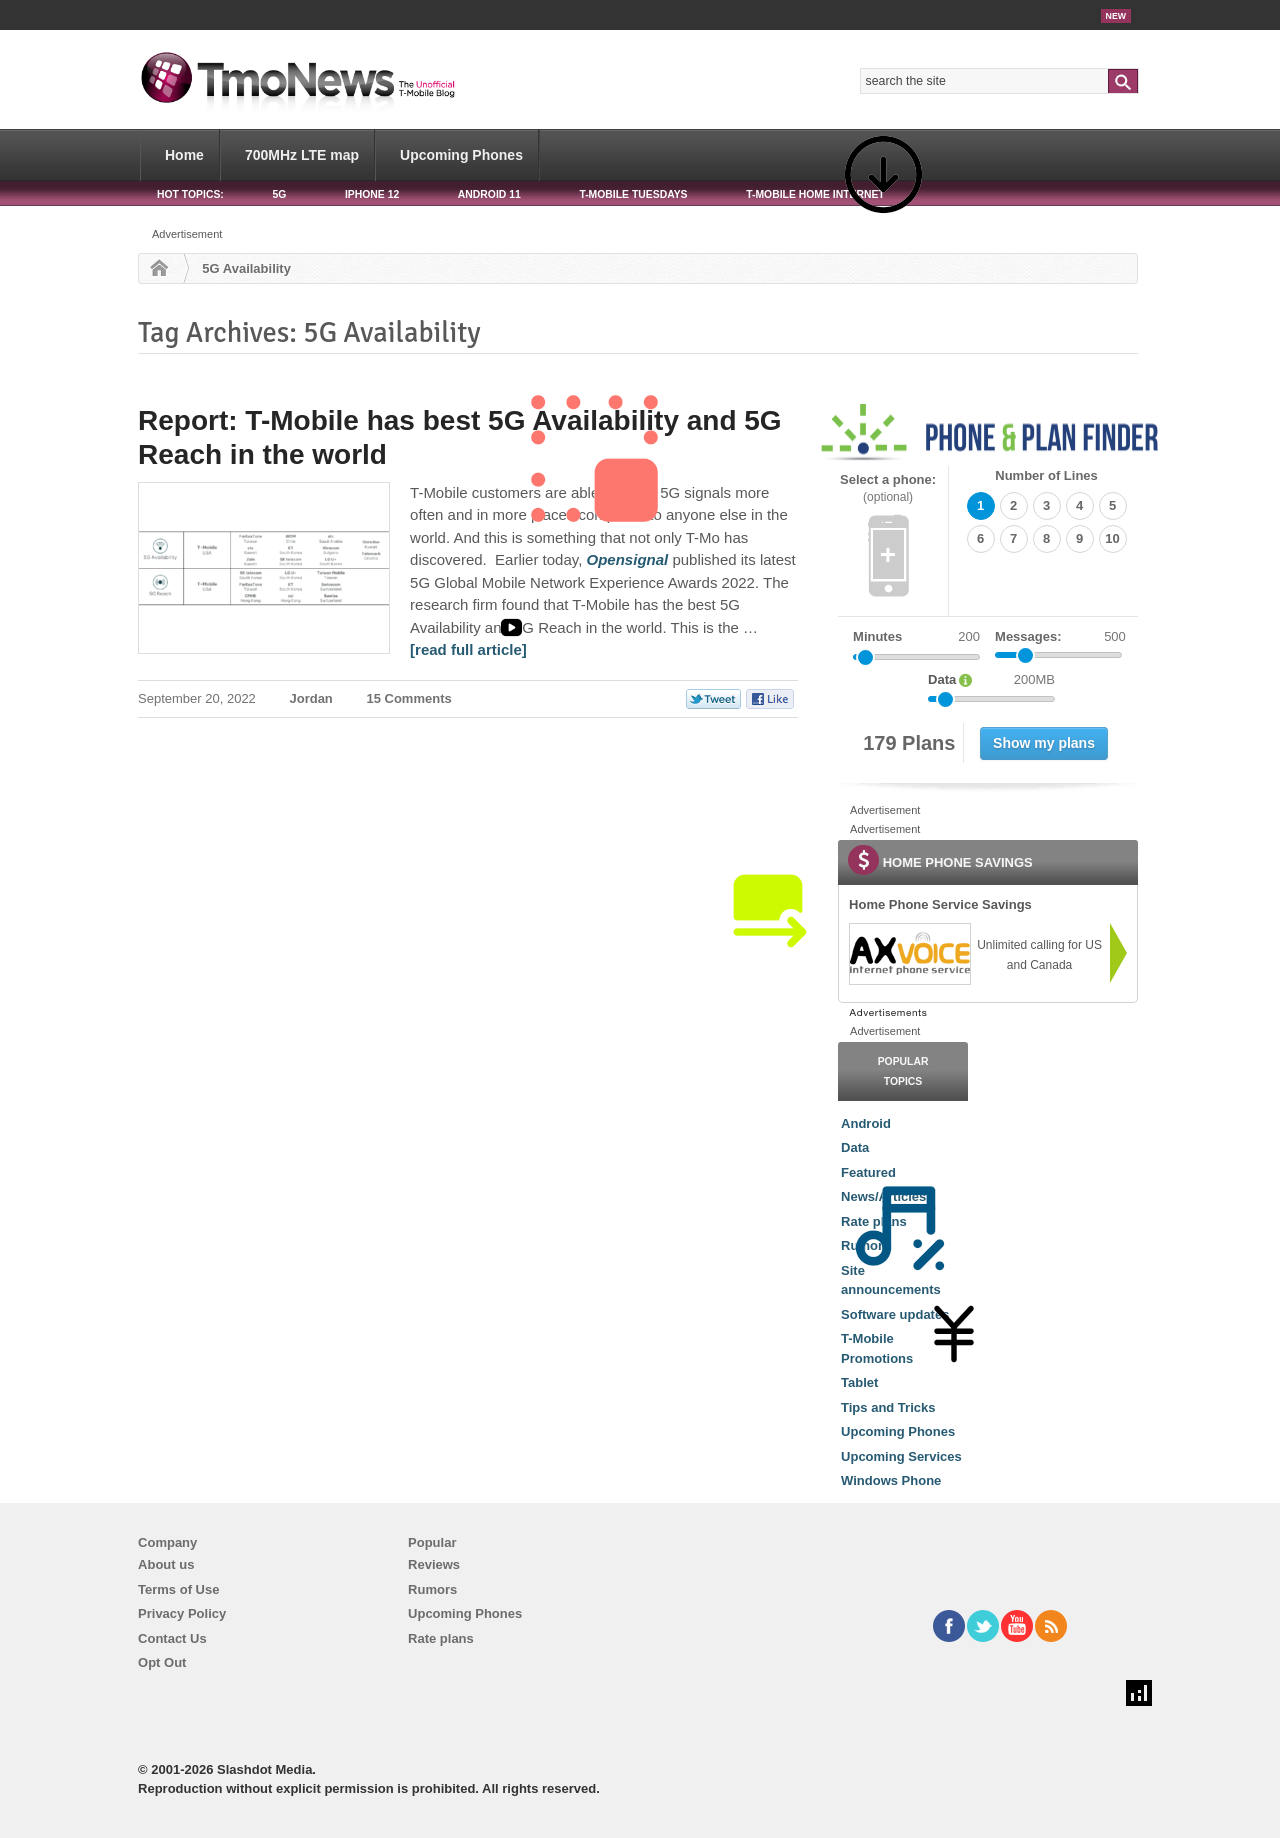 This screenshot has height=1838, width=1280. I want to click on view analytics and statistics, so click(1139, 1693).